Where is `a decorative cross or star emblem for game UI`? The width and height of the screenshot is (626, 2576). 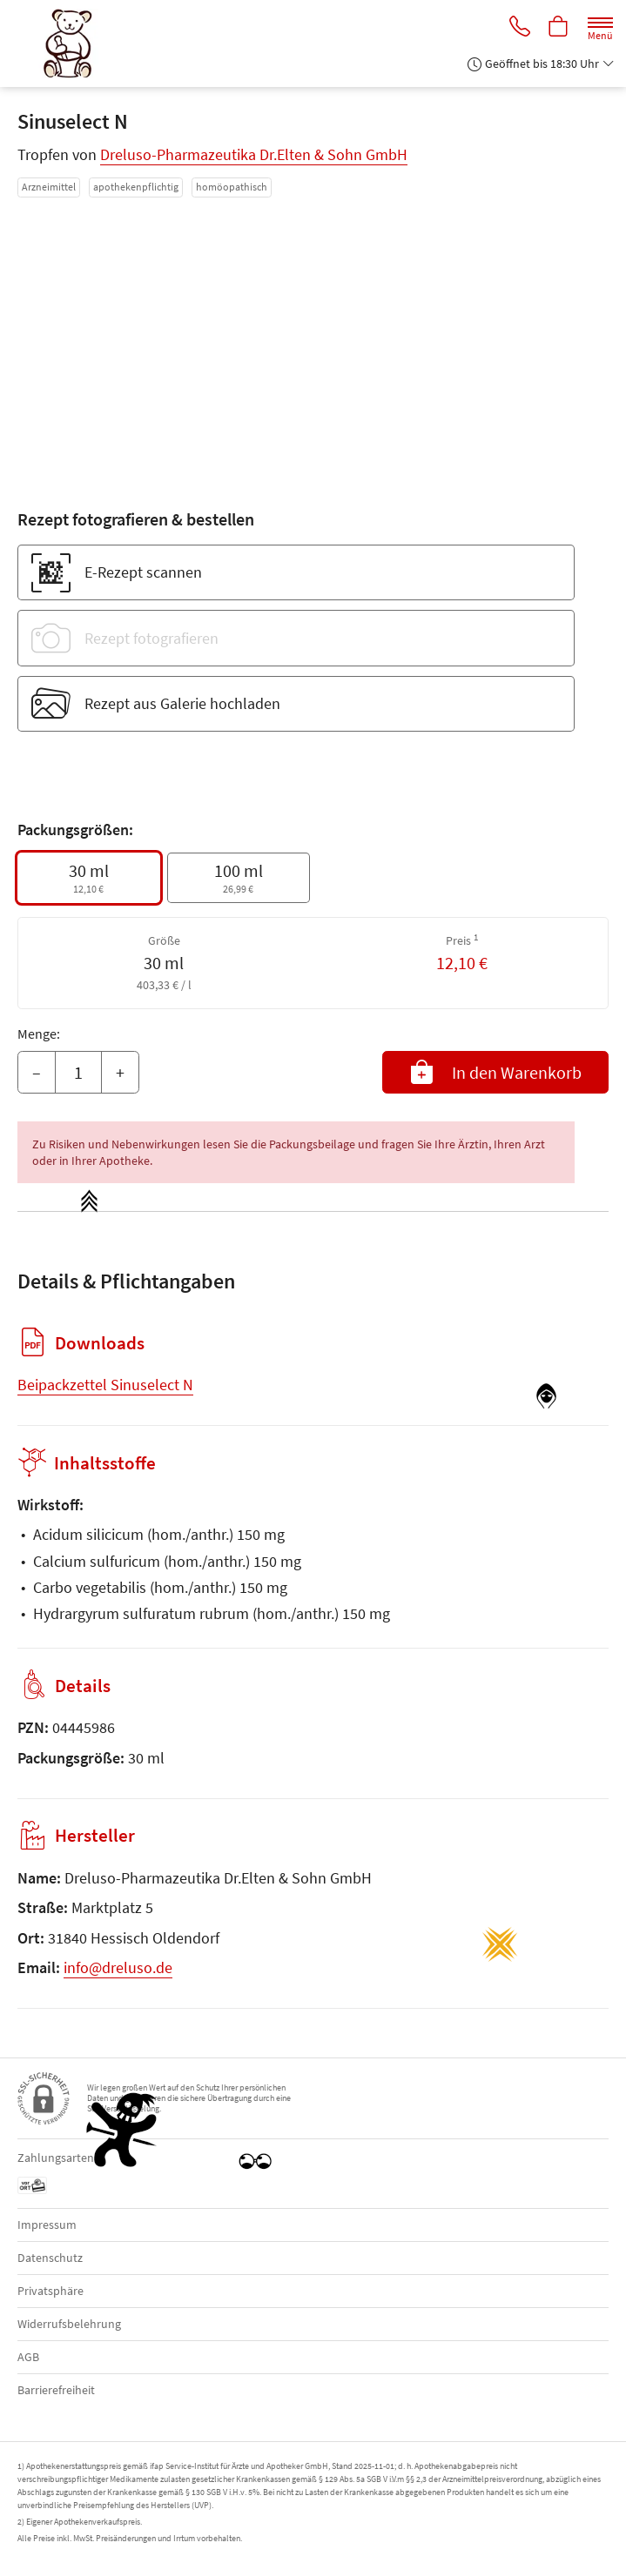 a decorative cross or star emblem for game UI is located at coordinates (500, 1944).